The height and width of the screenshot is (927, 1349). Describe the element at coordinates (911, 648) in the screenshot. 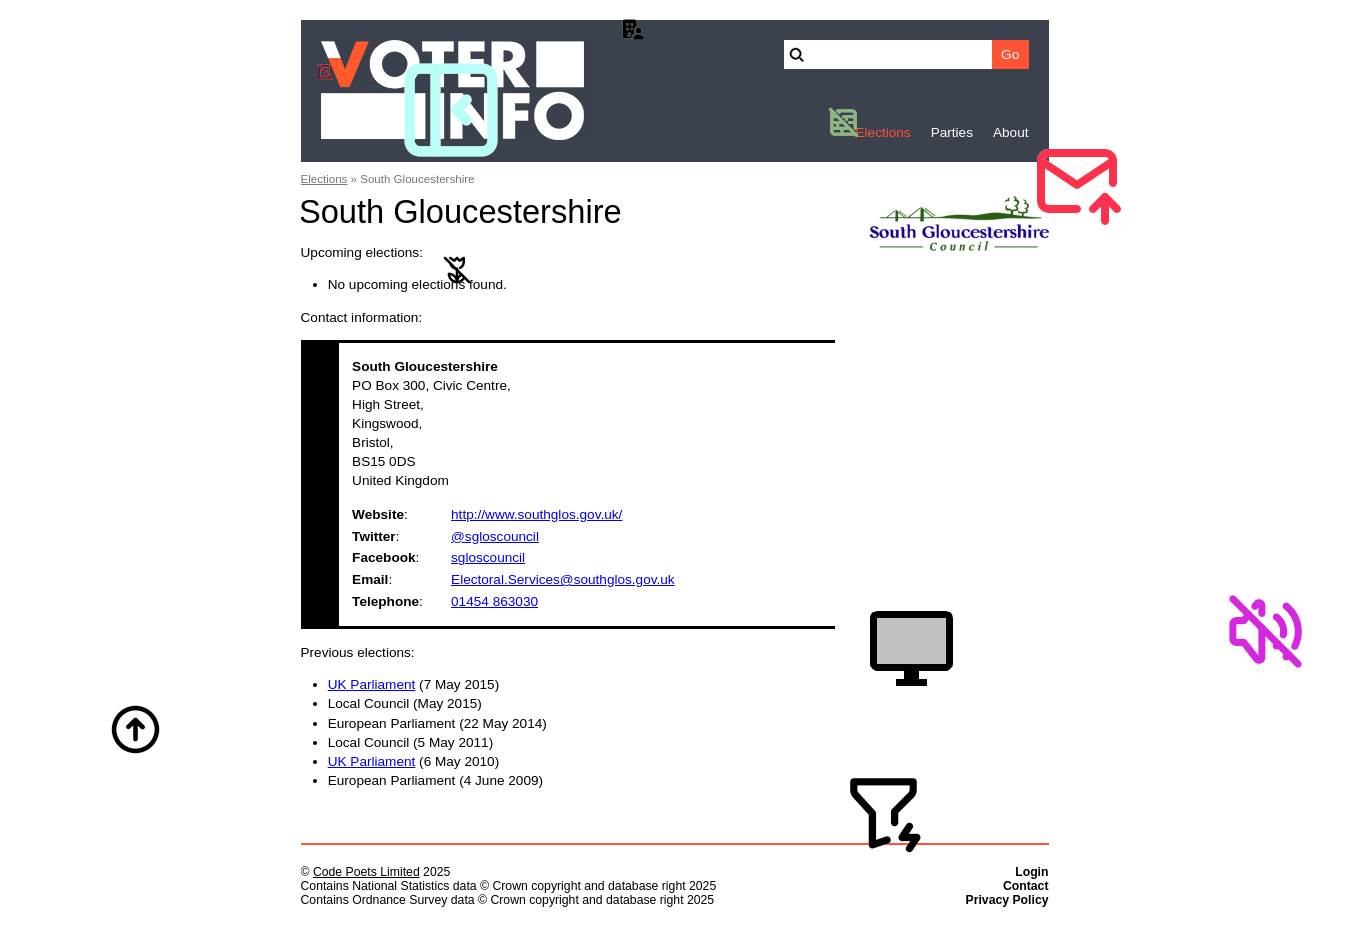

I see `switch to desktop view` at that location.